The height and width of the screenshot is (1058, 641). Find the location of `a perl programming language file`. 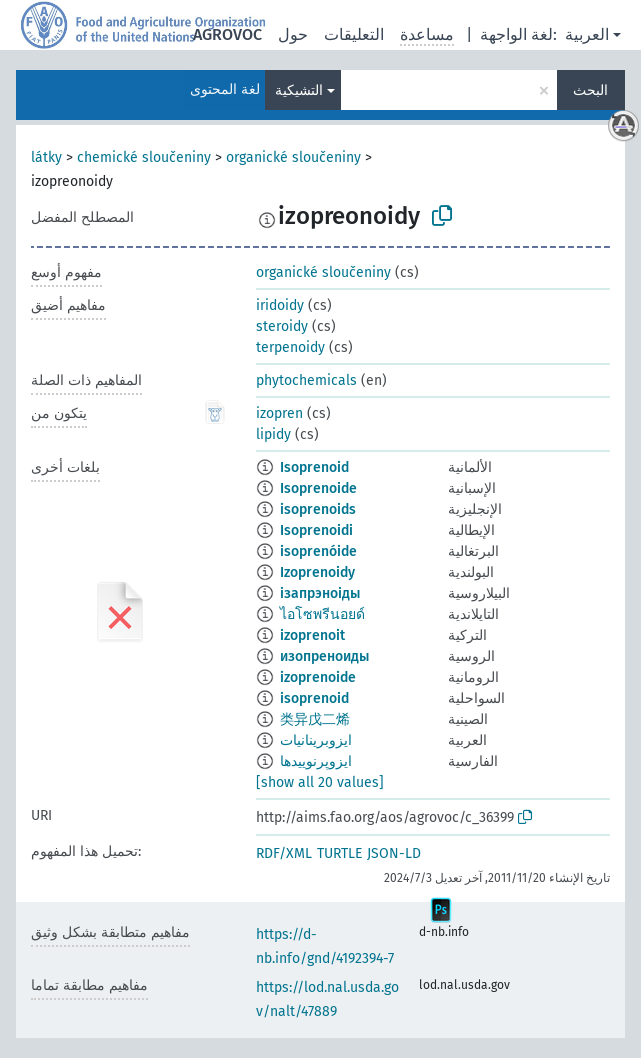

a perl programming language file is located at coordinates (215, 412).